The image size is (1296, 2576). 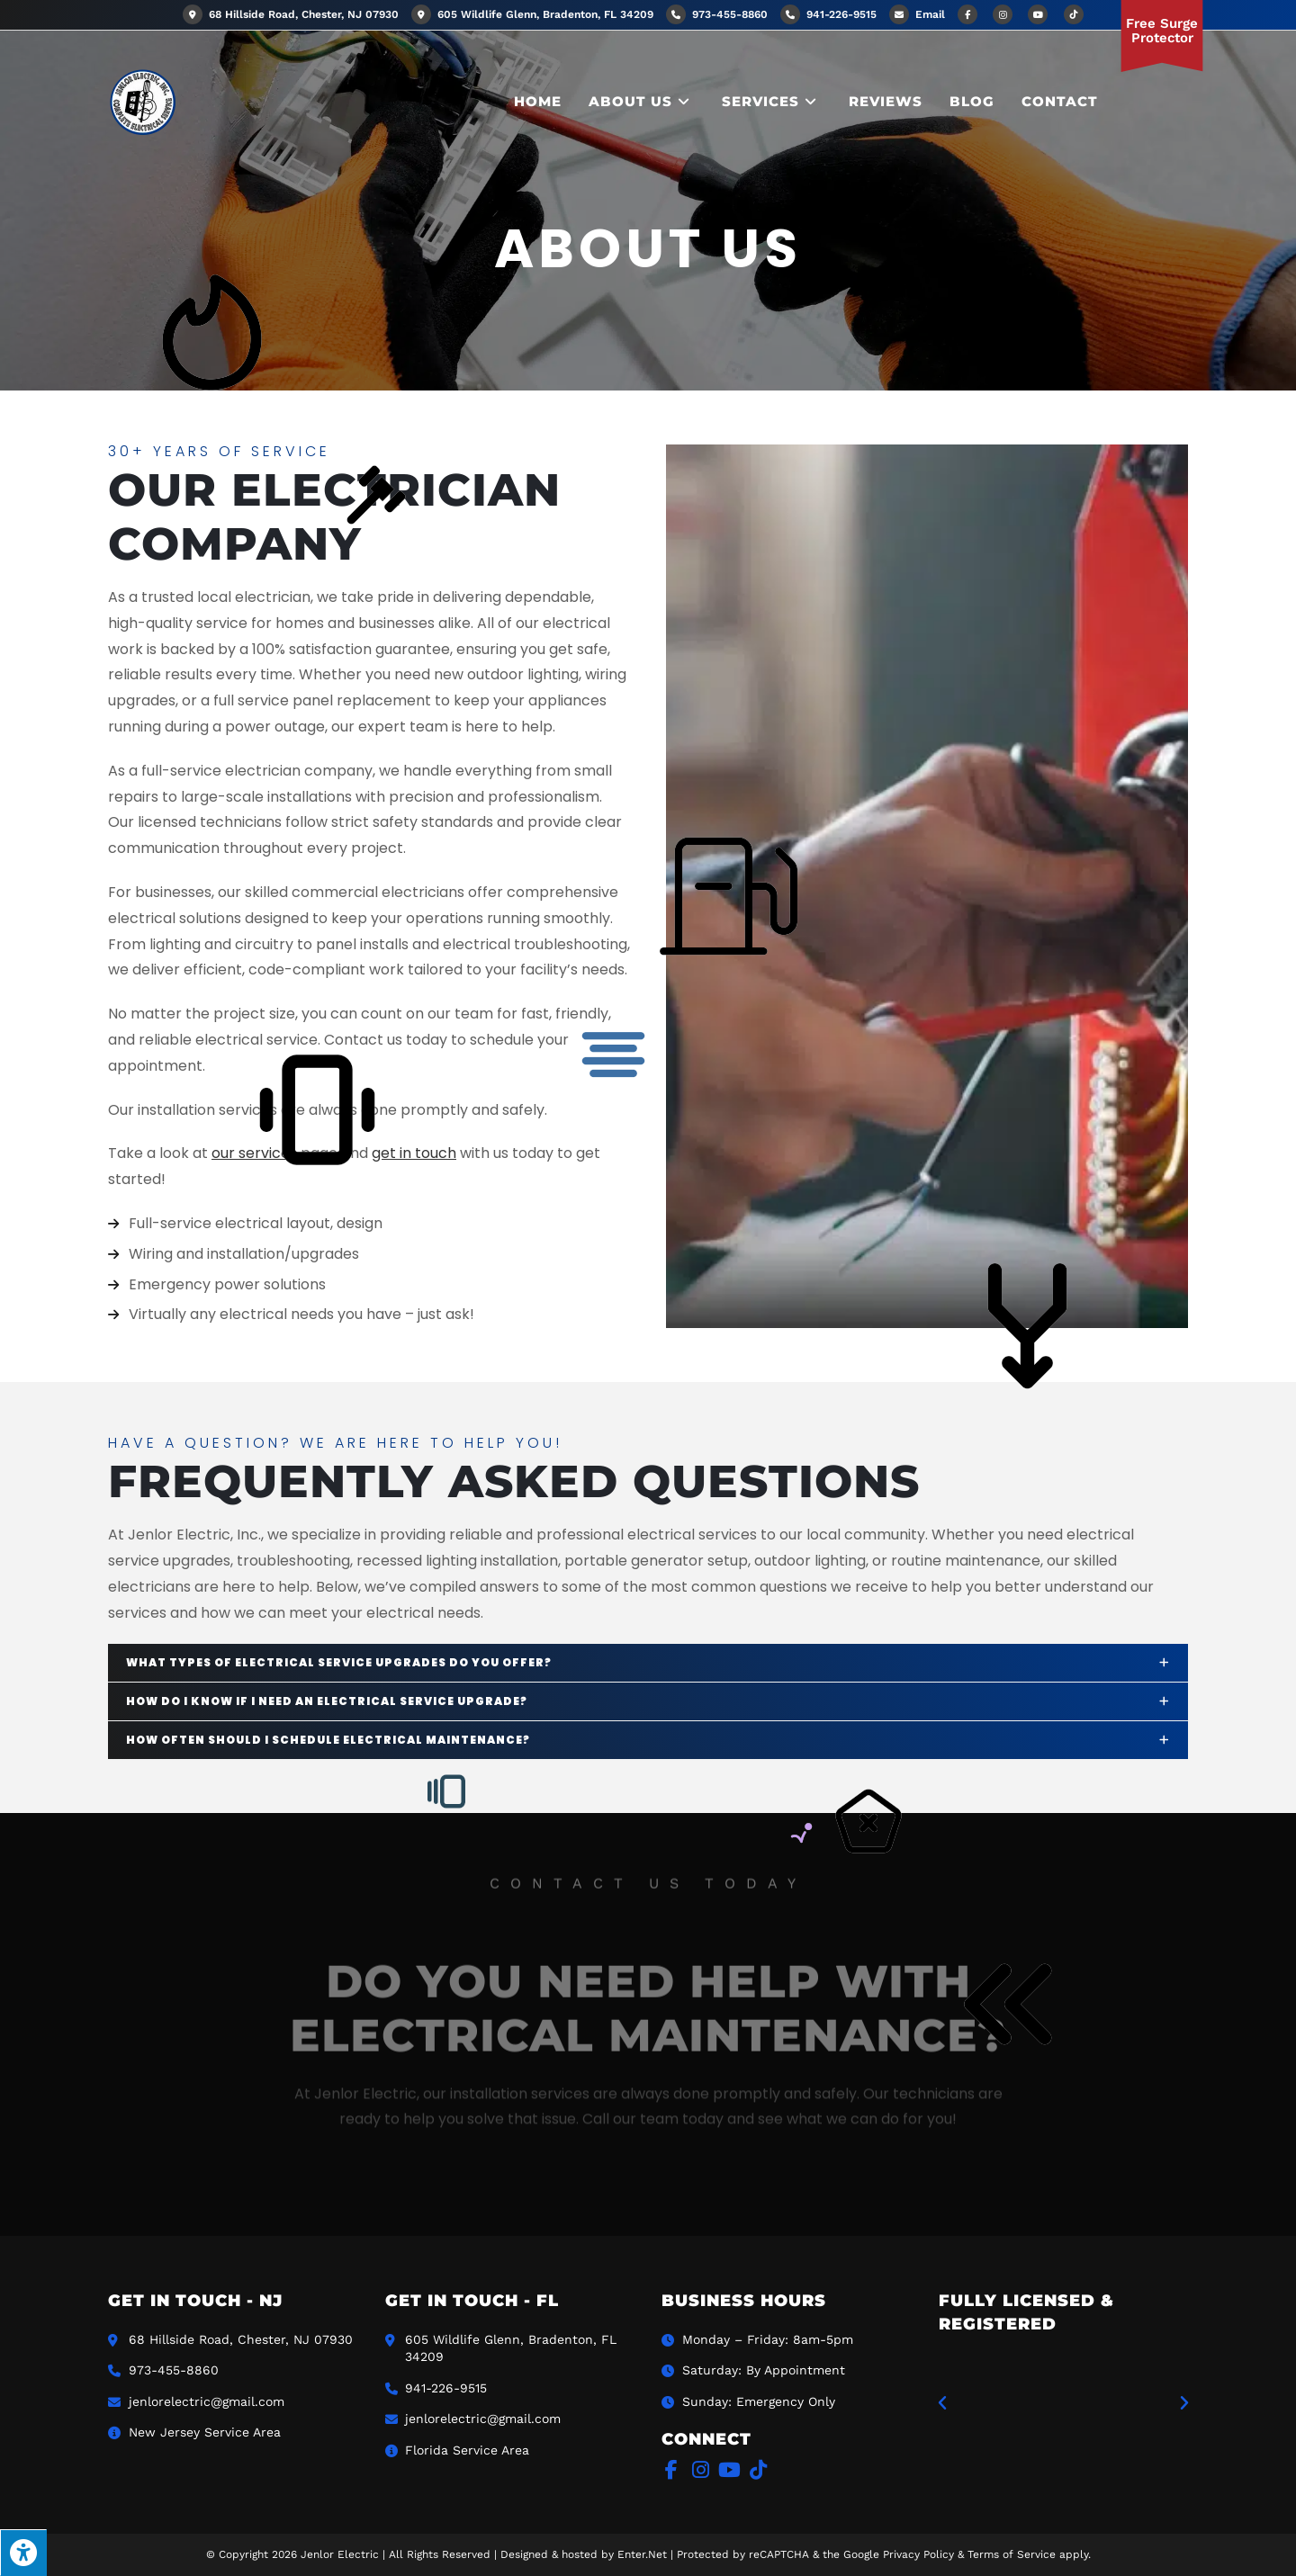 I want to click on center align text, so click(x=613, y=1055).